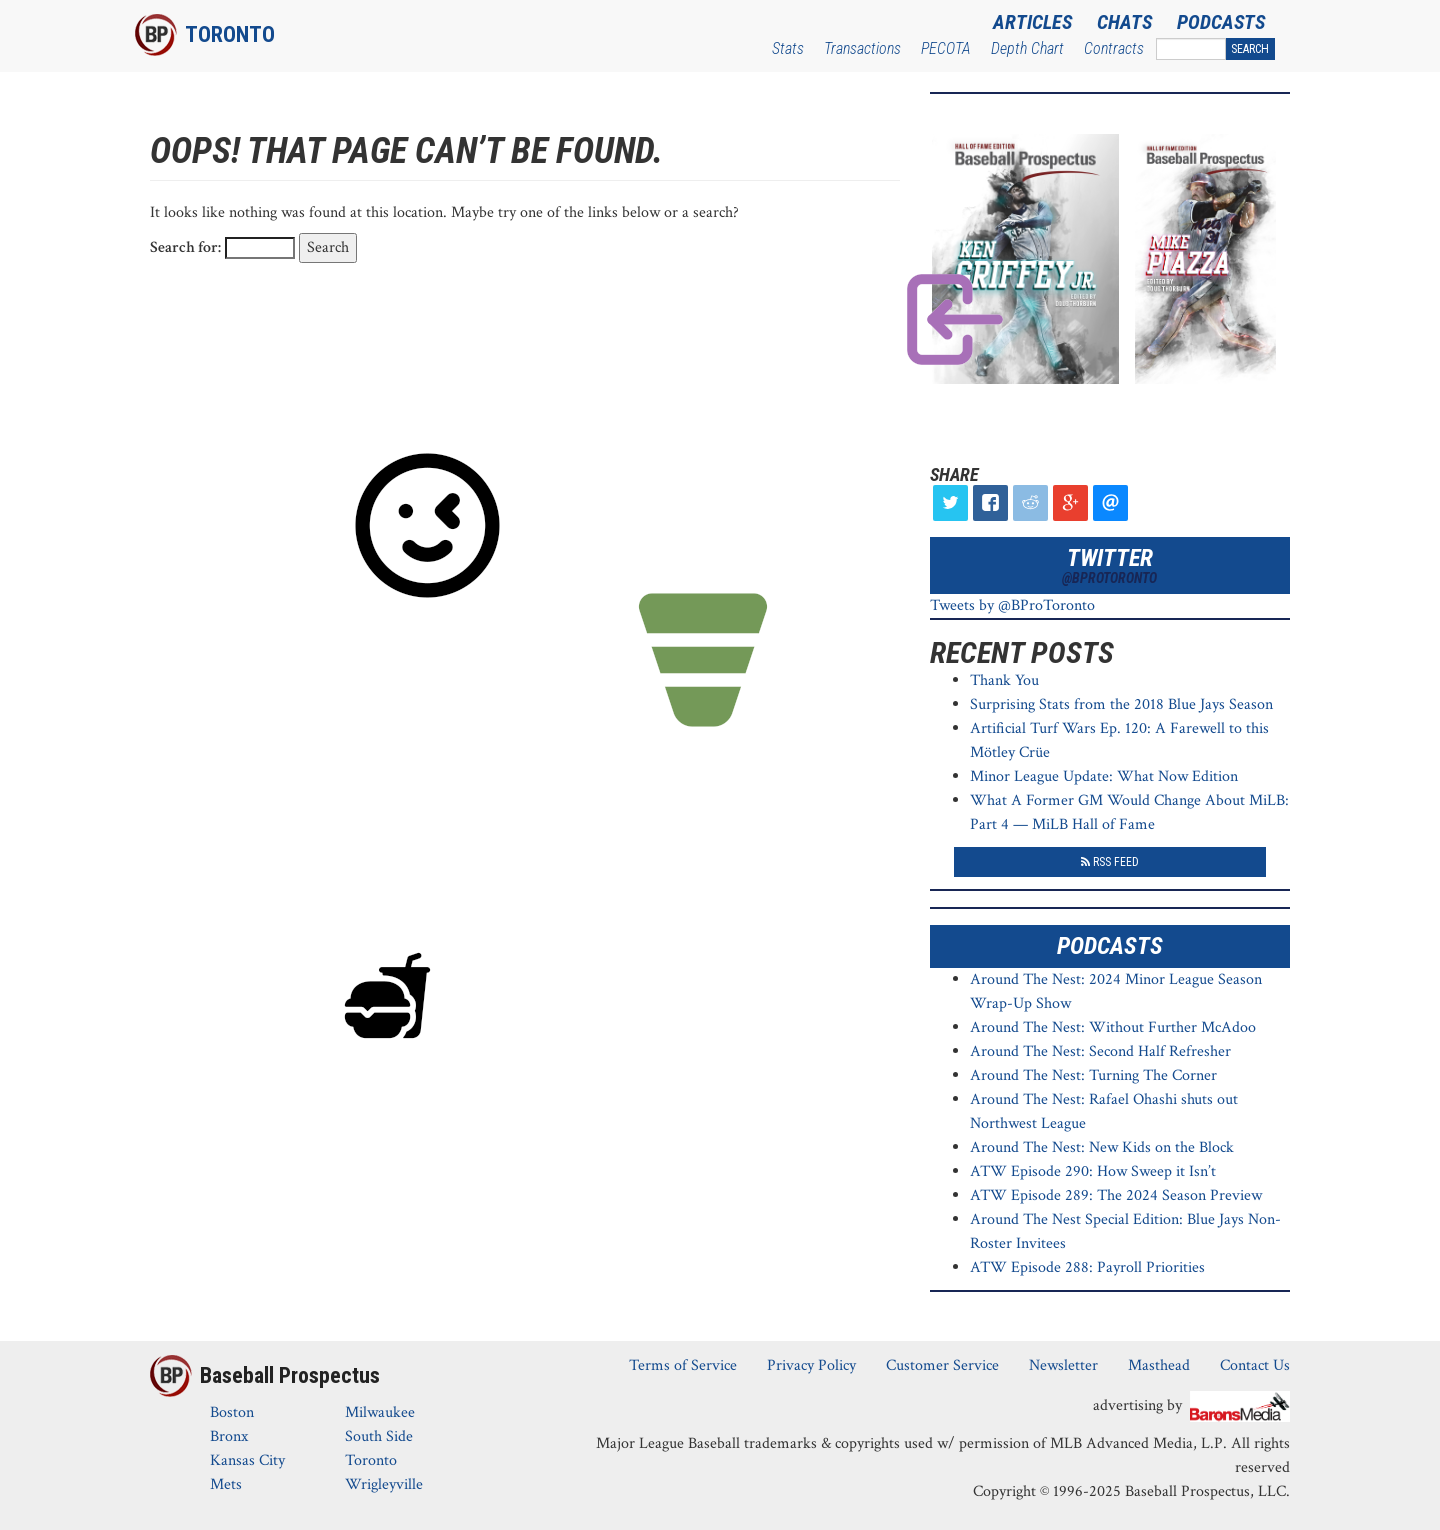 This screenshot has height=1530, width=1440. Describe the element at coordinates (703, 660) in the screenshot. I see `view sales funnel analytics` at that location.